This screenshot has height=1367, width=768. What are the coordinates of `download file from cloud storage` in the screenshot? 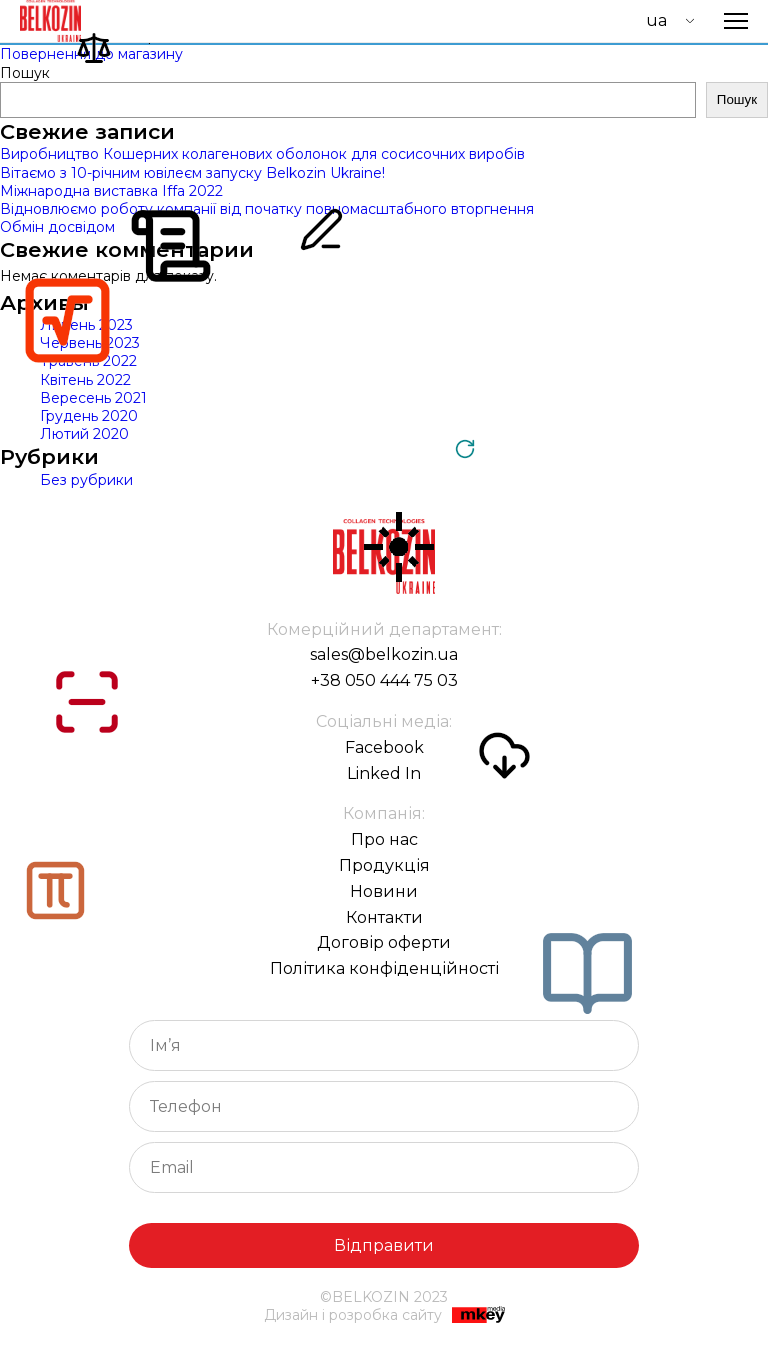 It's located at (504, 755).